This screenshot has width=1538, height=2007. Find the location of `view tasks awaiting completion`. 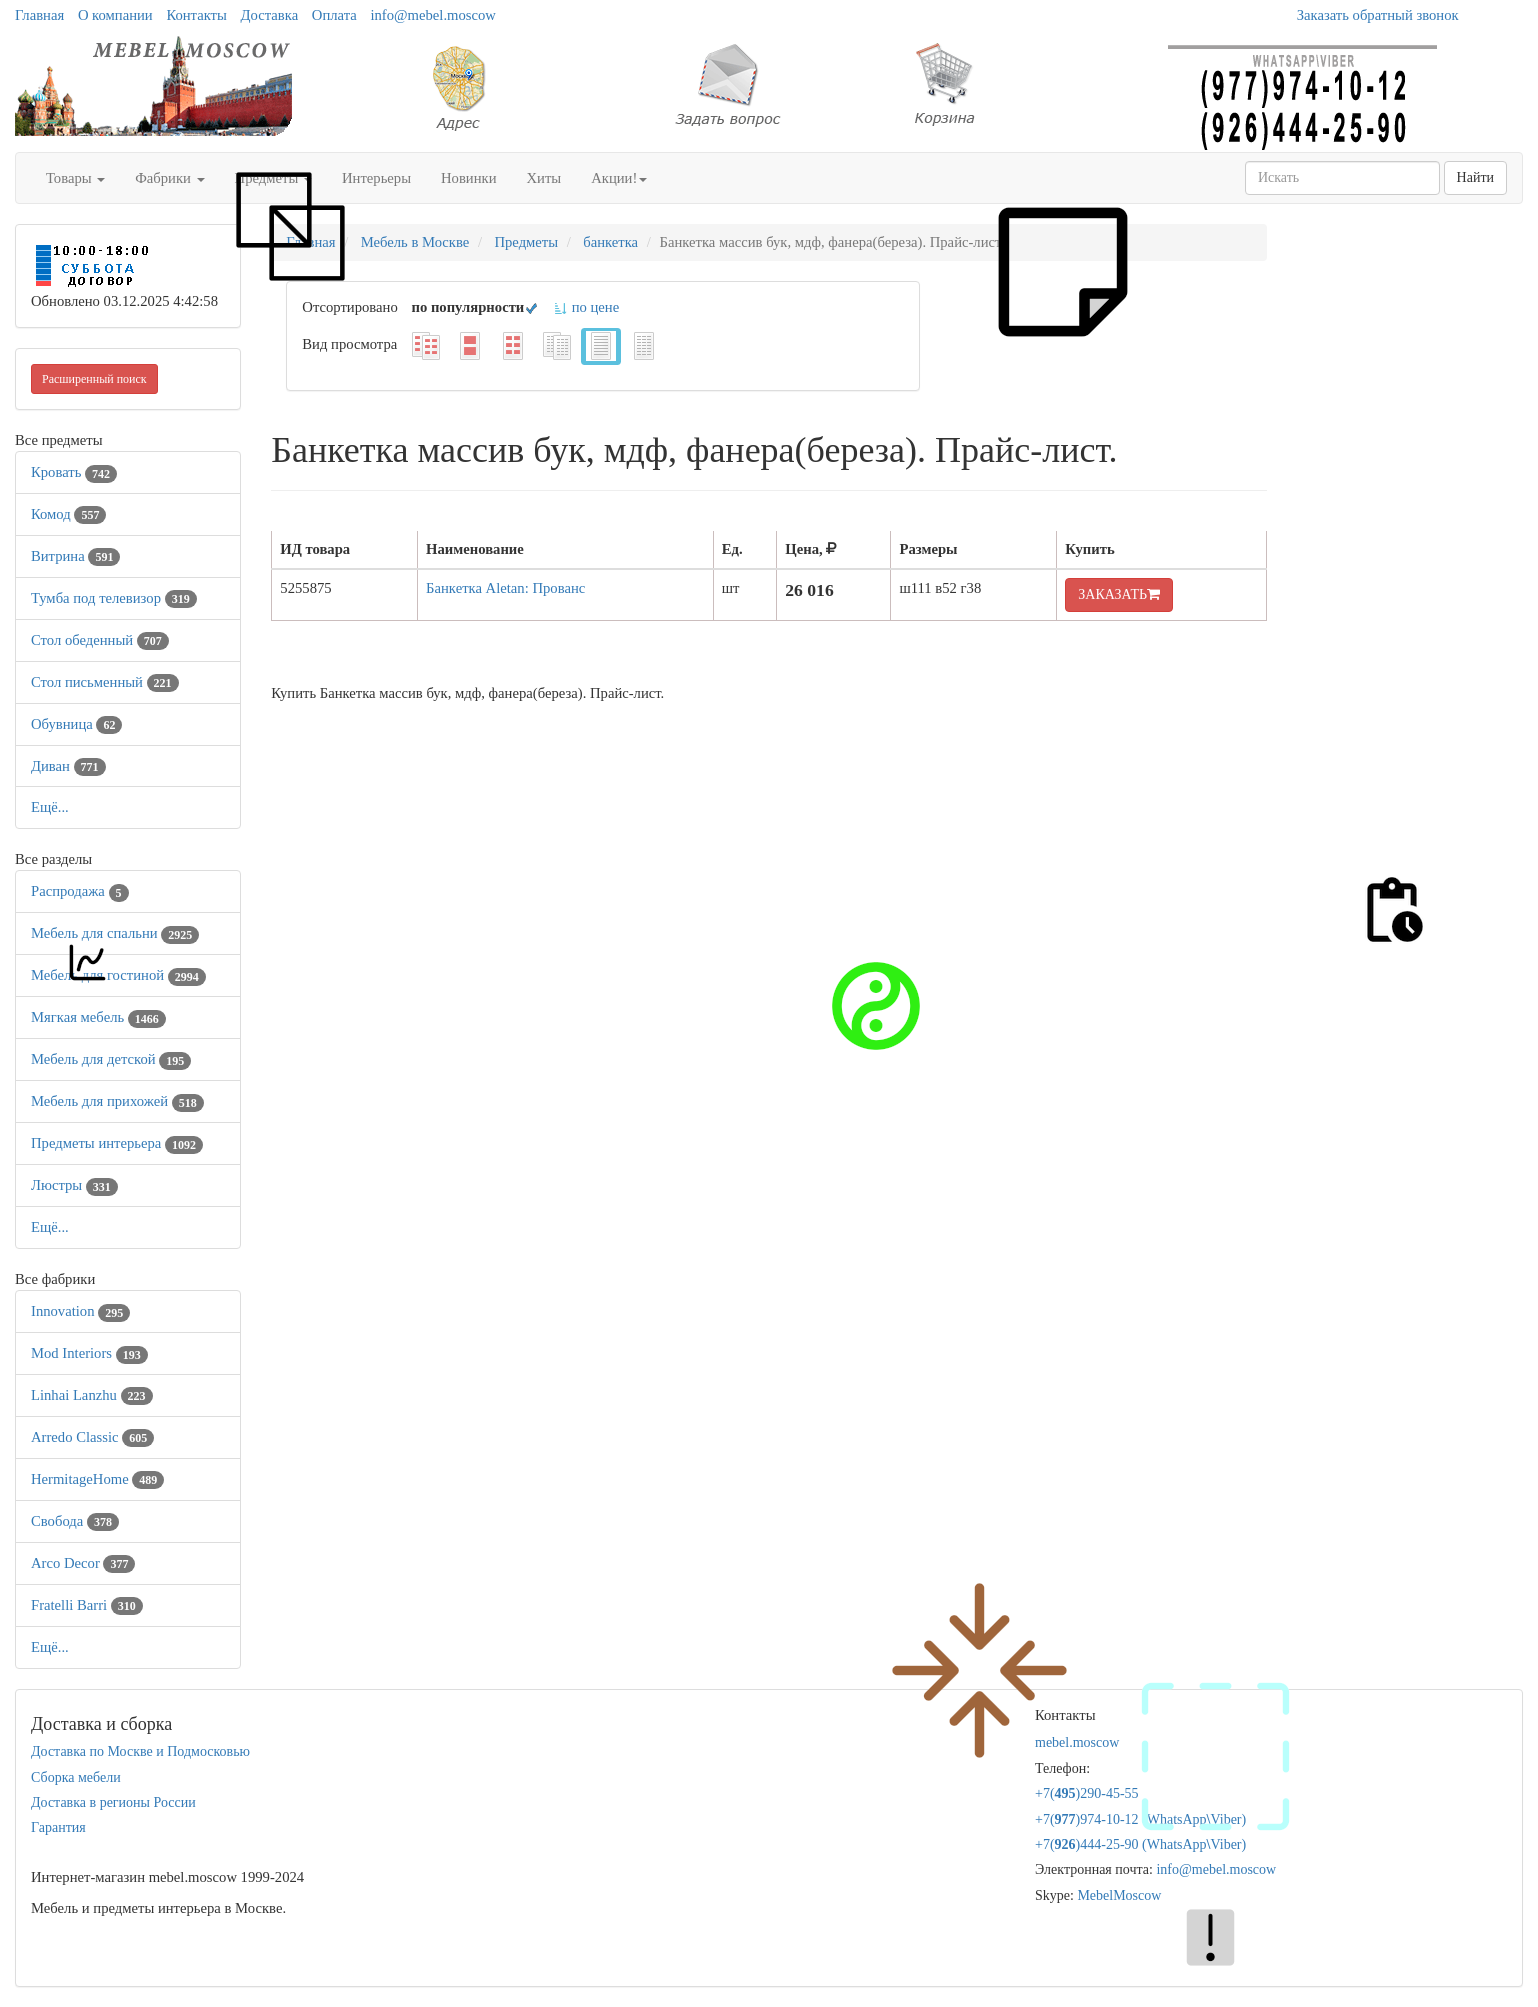

view tasks awaiting completion is located at coordinates (1392, 911).